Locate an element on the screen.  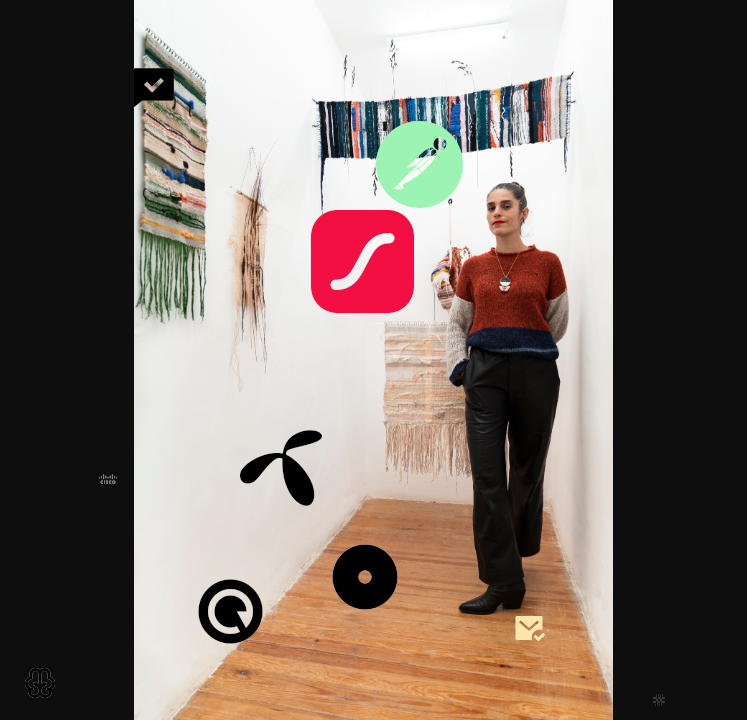
telenor telecommunications company logo is located at coordinates (281, 468).